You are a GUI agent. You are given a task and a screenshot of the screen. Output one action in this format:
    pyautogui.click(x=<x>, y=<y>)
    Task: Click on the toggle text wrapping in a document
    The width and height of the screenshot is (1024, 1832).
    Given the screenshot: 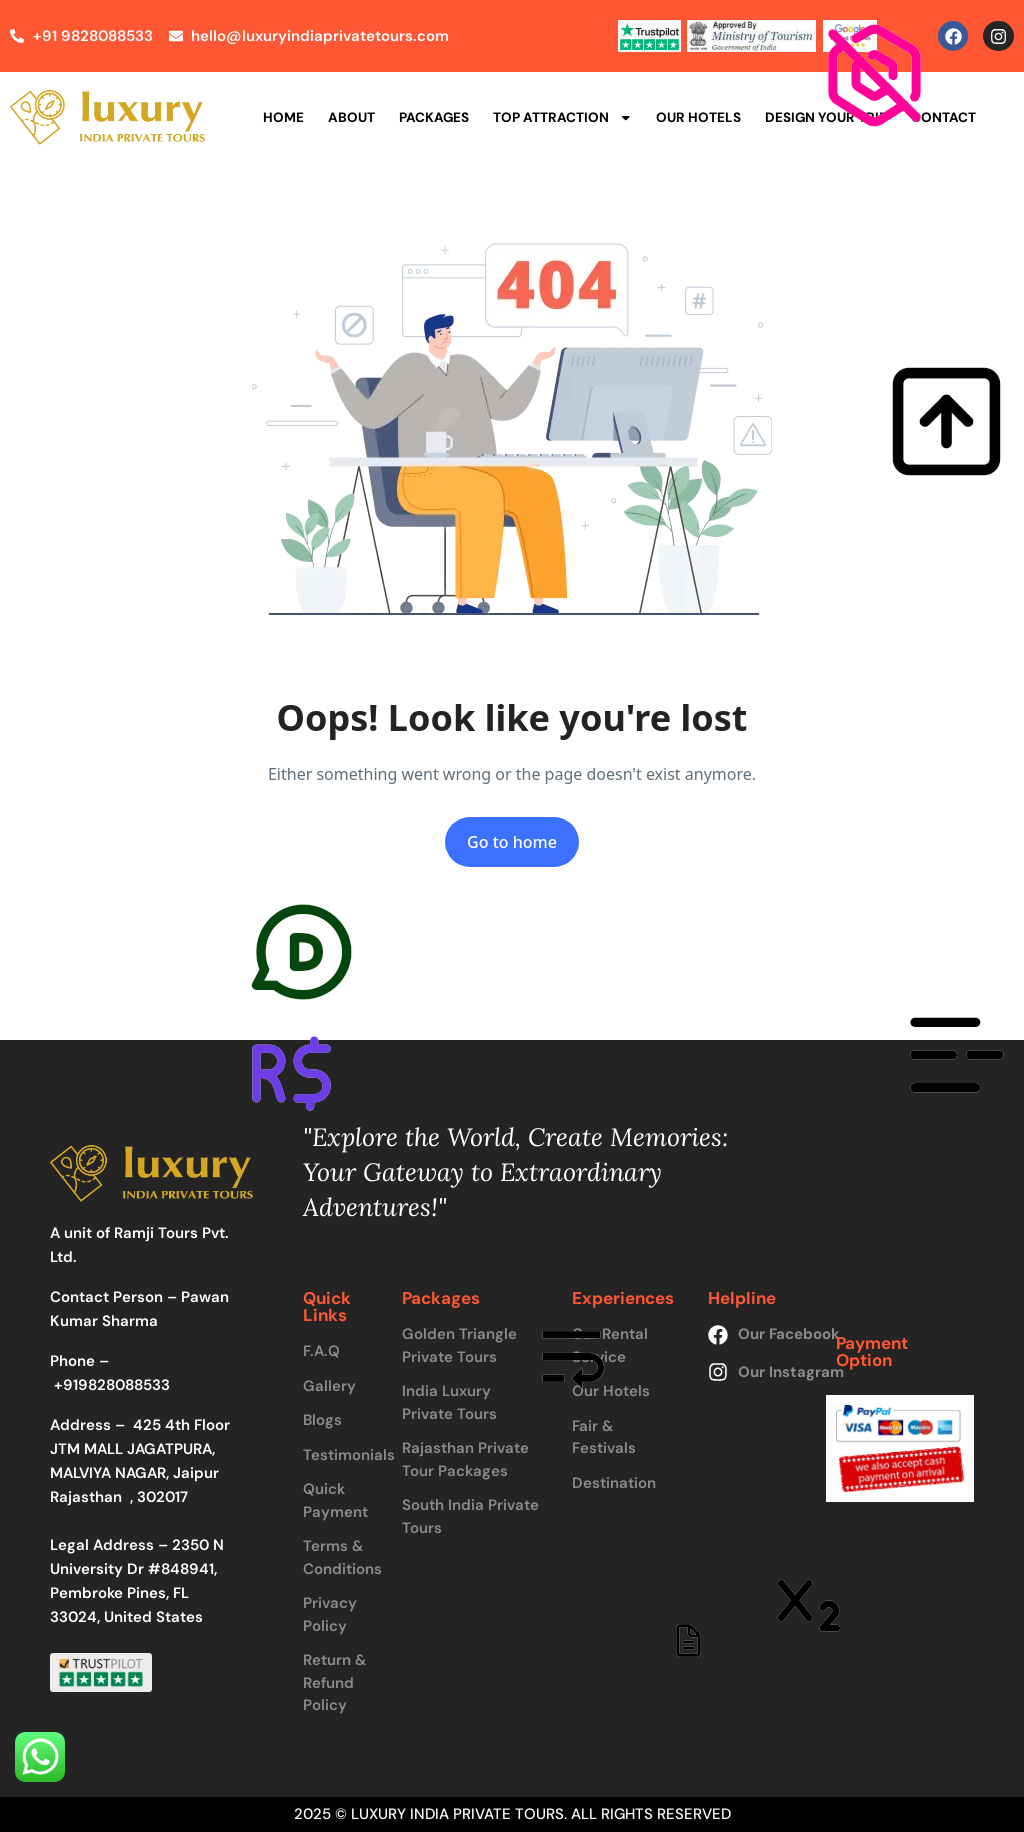 What is the action you would take?
    pyautogui.click(x=571, y=1356)
    